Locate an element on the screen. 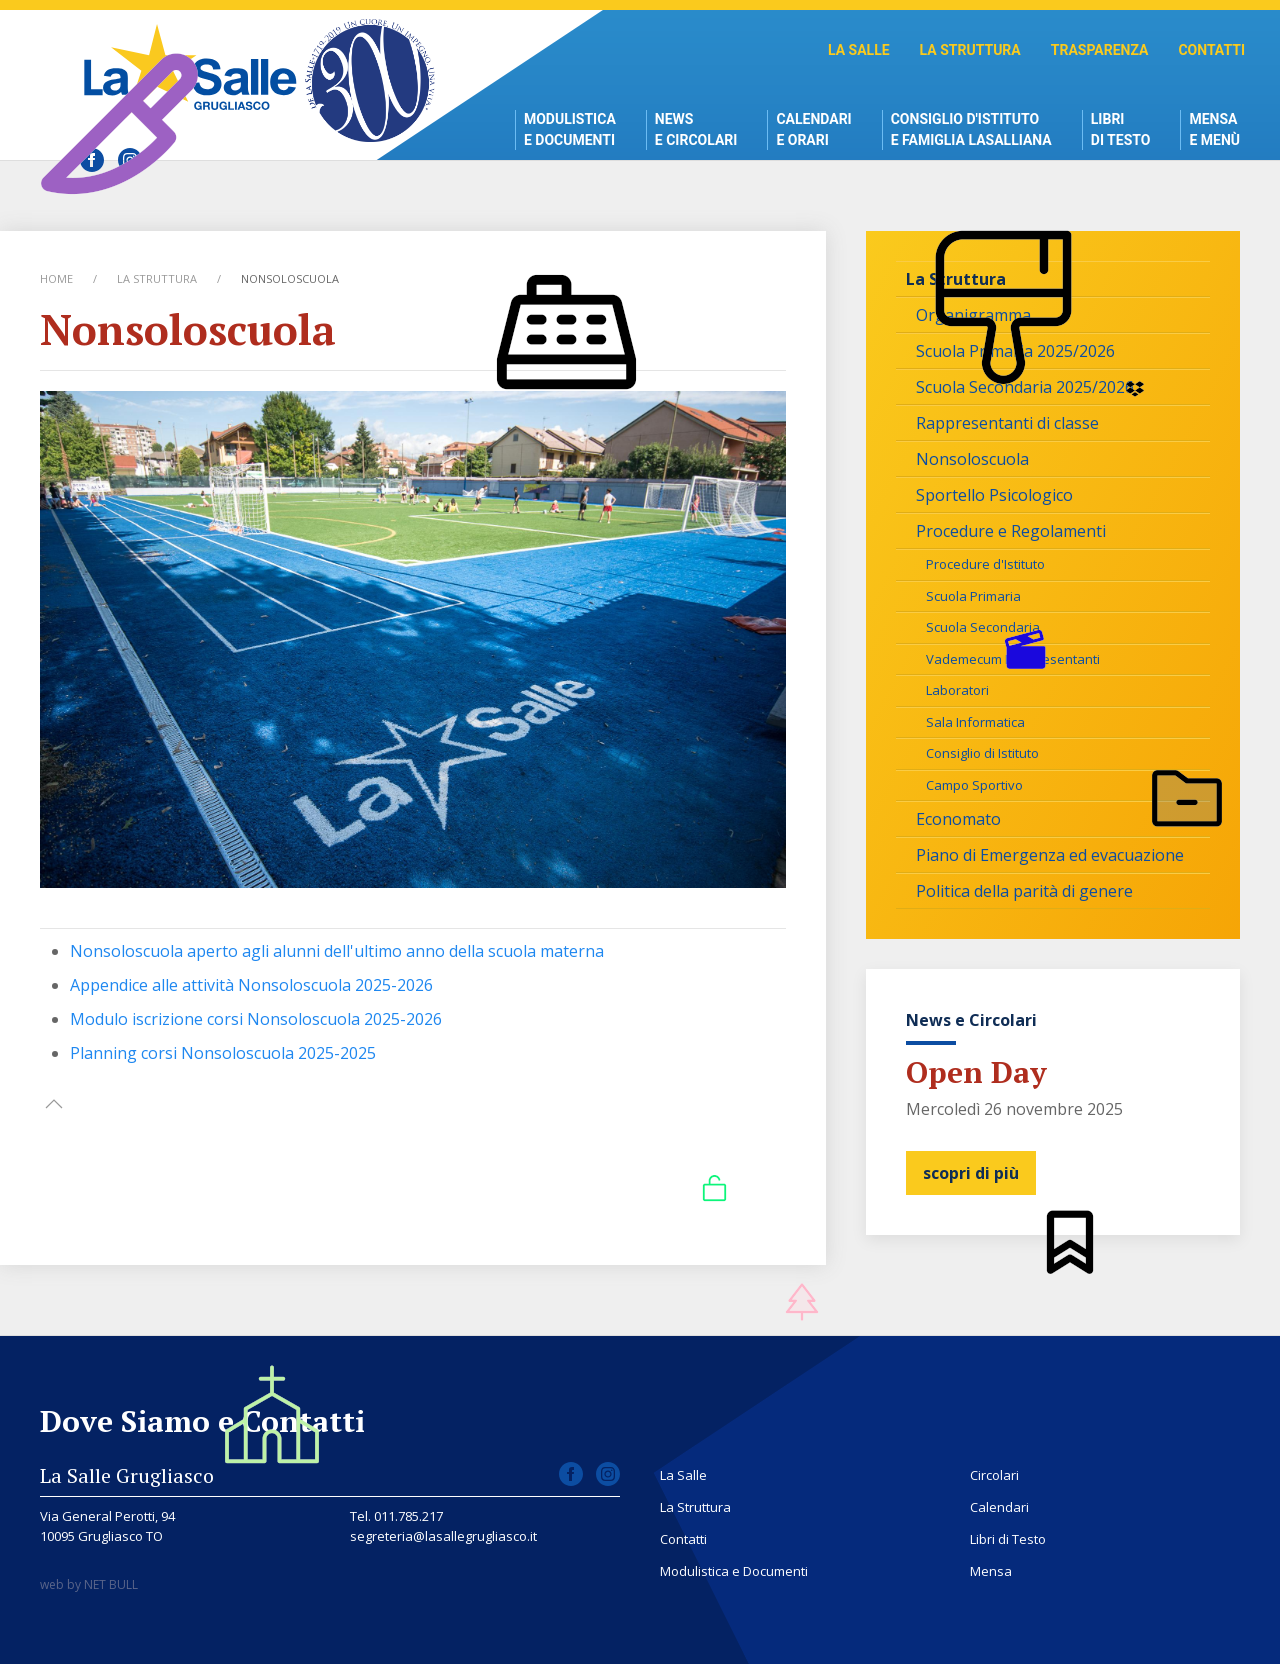 The height and width of the screenshot is (1664, 1280). access cutting or slicing tools is located at coordinates (119, 126).